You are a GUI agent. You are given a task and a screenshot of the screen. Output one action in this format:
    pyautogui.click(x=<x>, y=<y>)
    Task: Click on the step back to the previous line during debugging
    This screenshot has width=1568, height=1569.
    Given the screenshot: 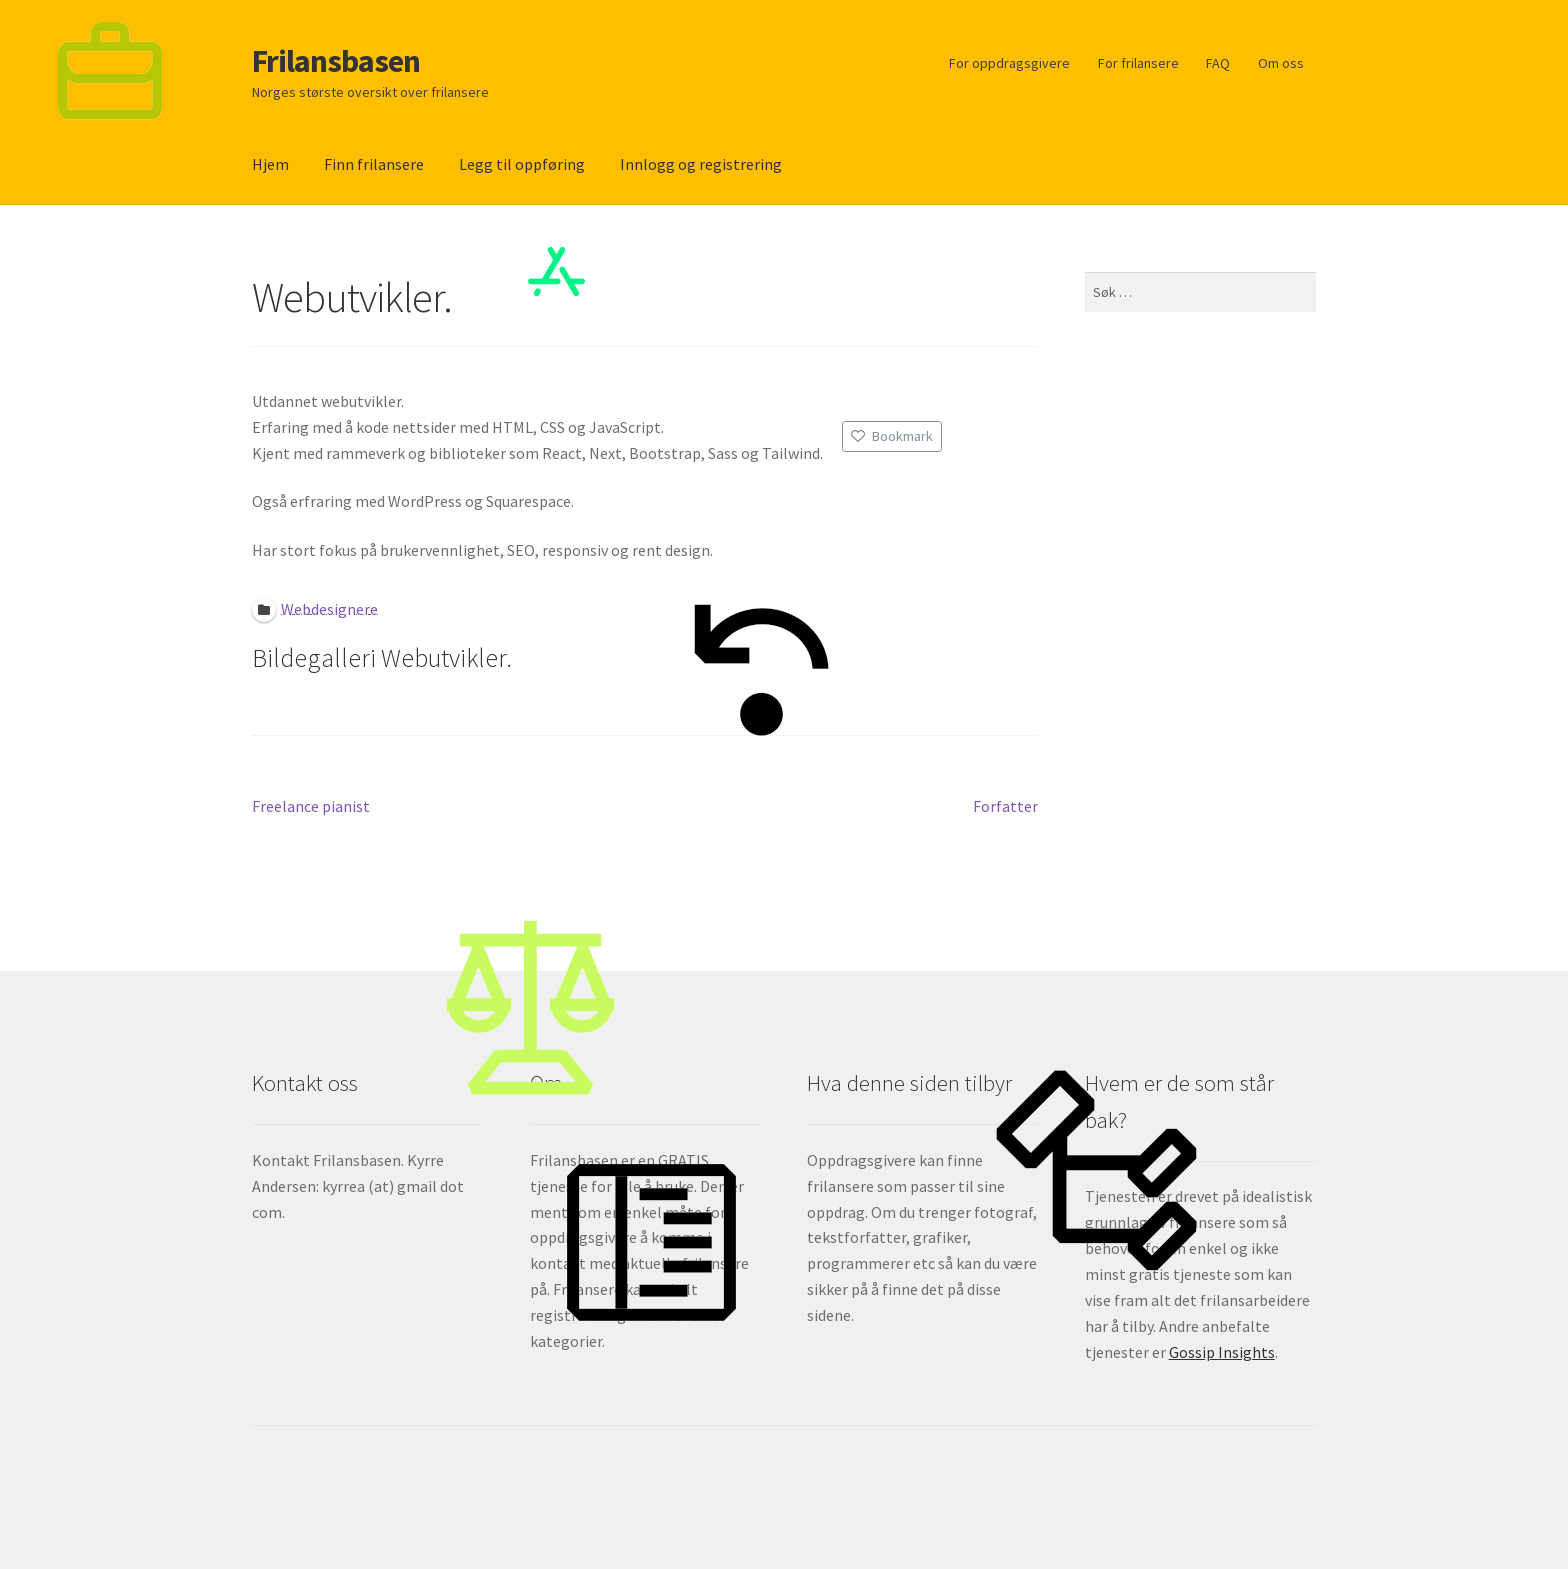 What is the action you would take?
    pyautogui.click(x=761, y=671)
    